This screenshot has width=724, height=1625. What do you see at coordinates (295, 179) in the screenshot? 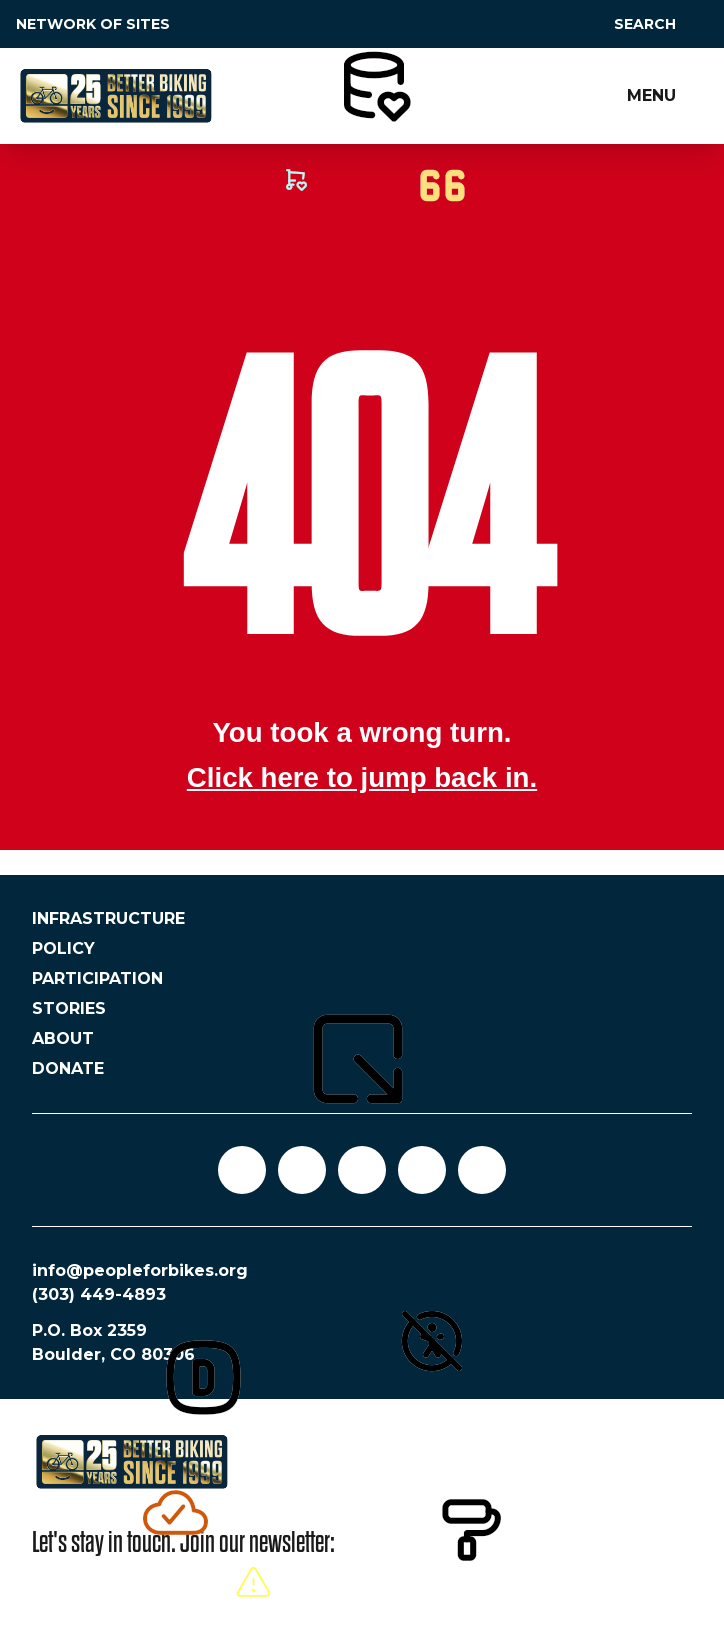
I see `view your wishlist or saved items` at bounding box center [295, 179].